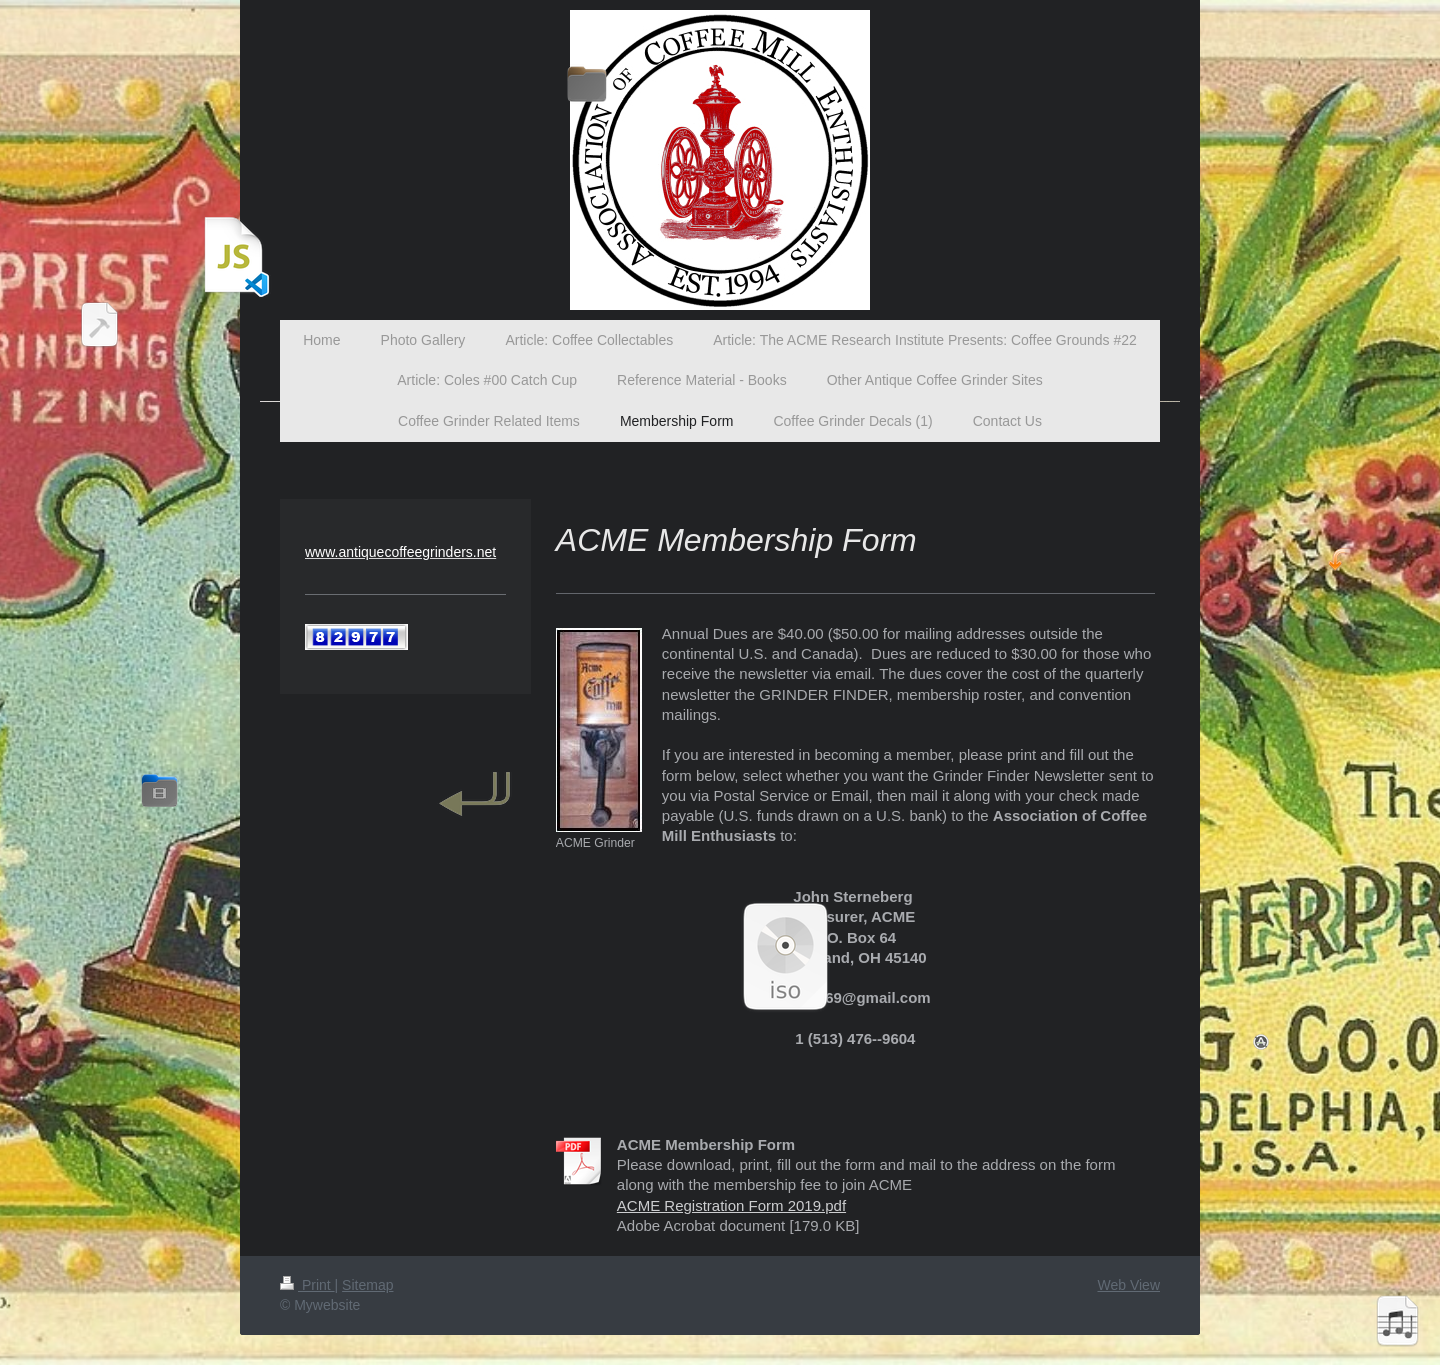  What do you see at coordinates (99, 324) in the screenshot?
I see `makefile document used for build automation` at bounding box center [99, 324].